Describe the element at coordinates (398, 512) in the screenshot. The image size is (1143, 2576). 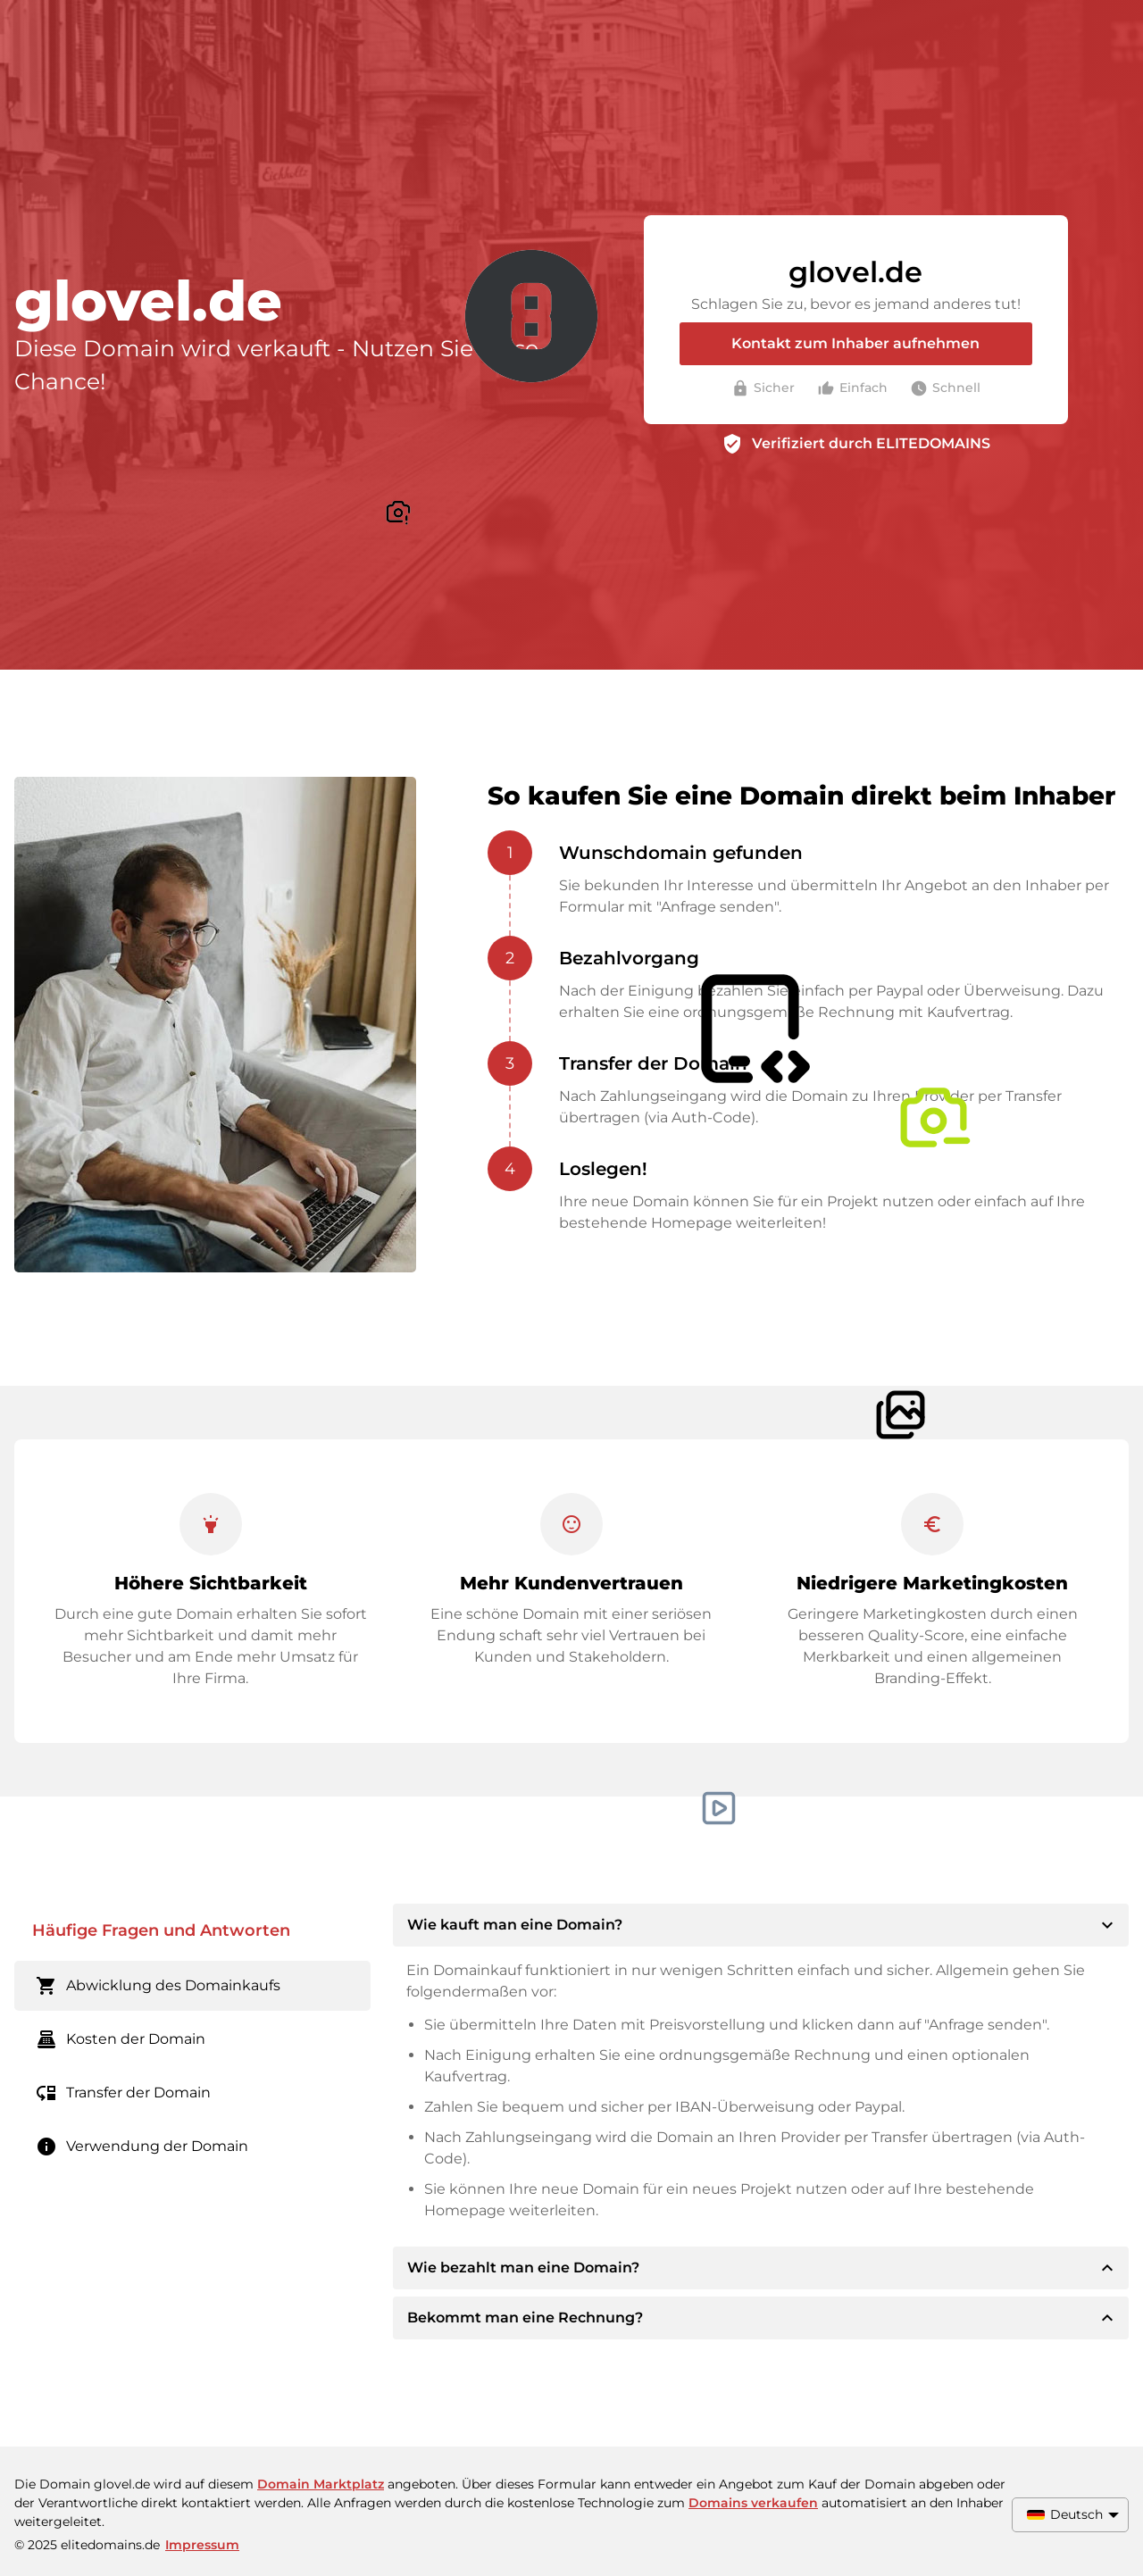
I see `camera error or malfunction alert` at that location.